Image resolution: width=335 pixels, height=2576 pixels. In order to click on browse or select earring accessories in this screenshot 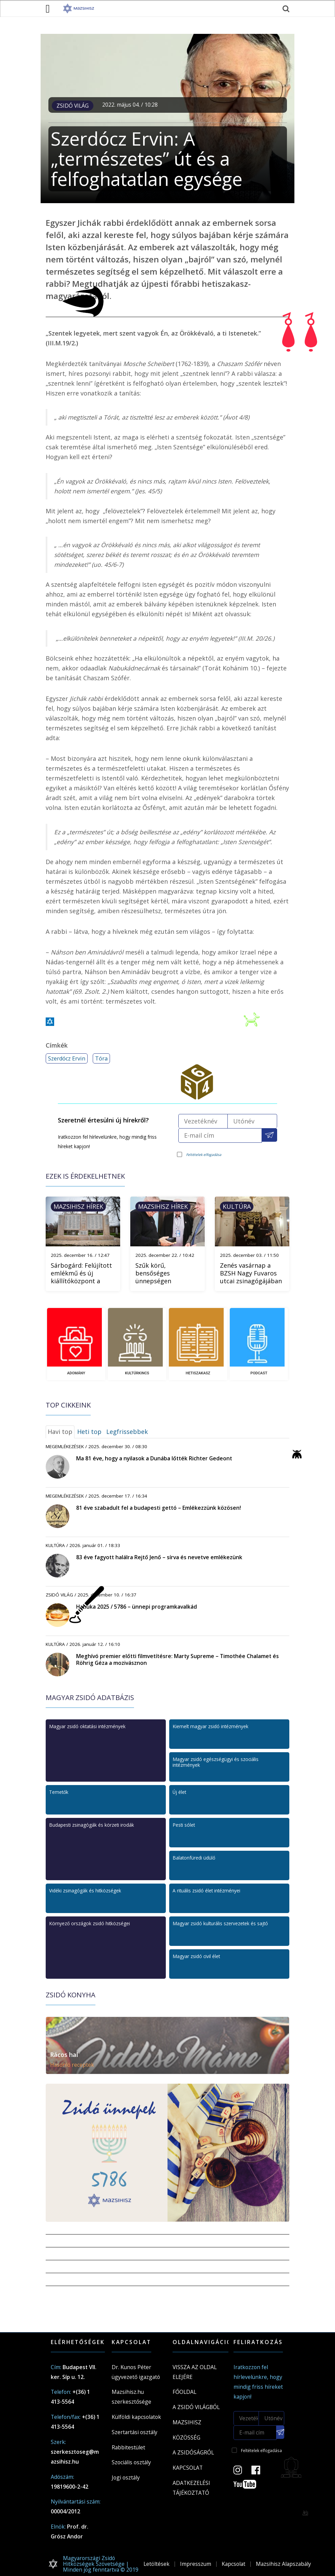, I will do `click(299, 331)`.